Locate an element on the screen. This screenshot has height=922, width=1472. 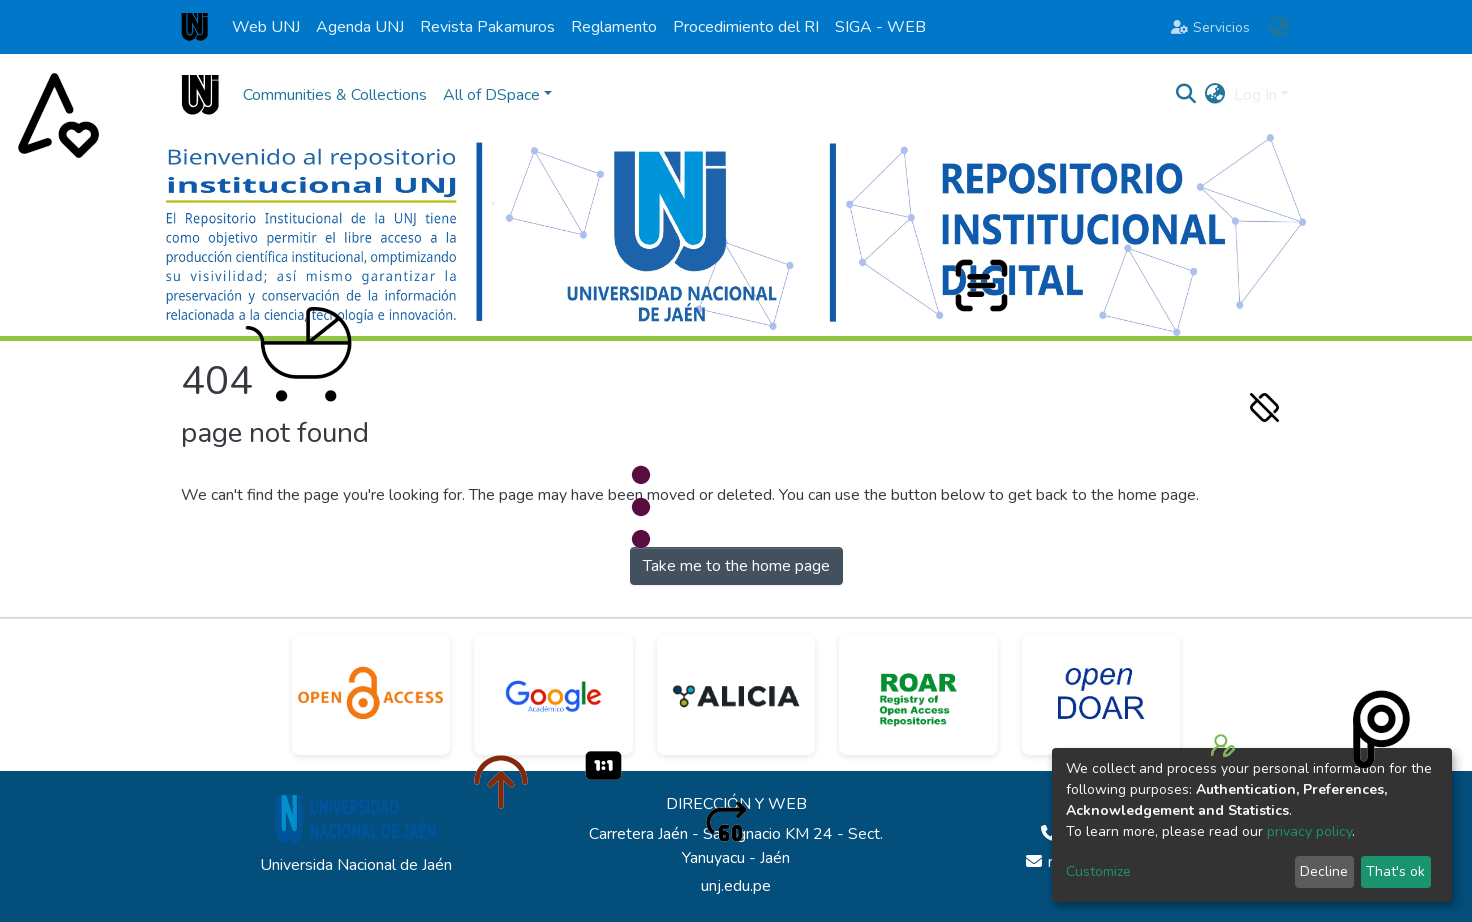
edit your profile is located at coordinates (1223, 745).